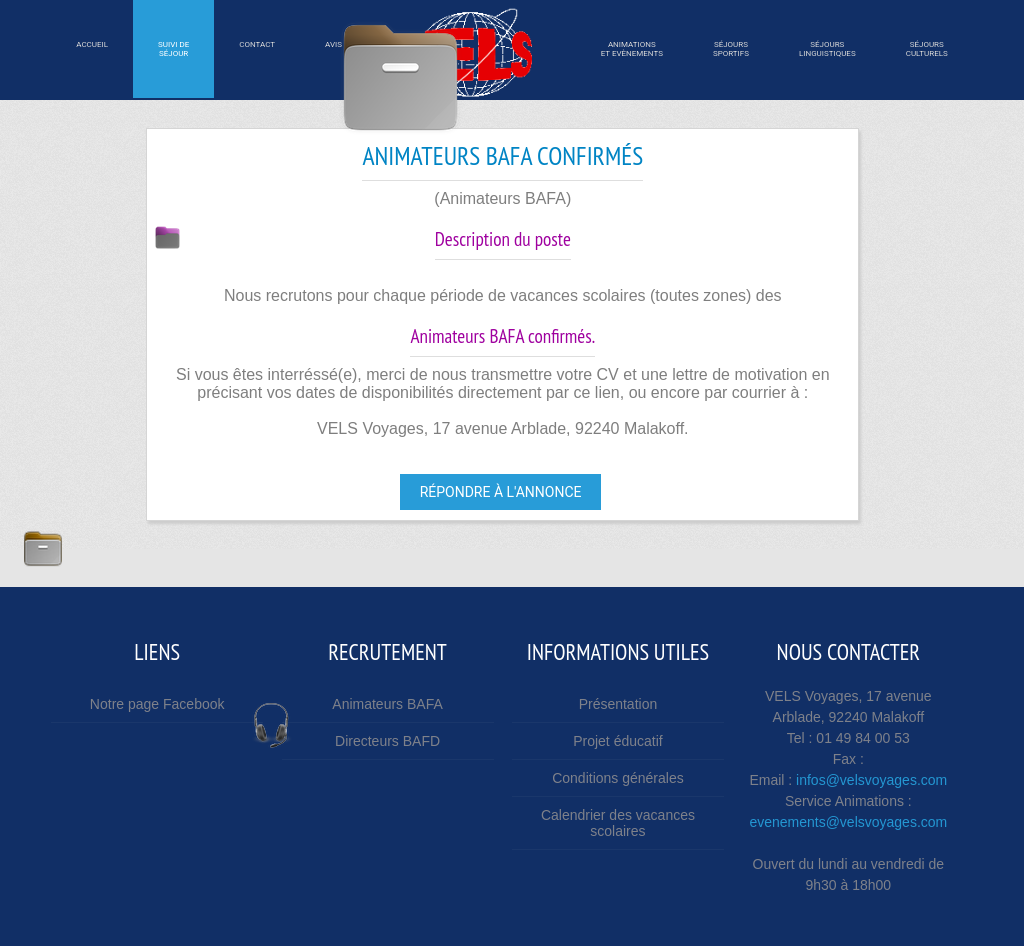  I want to click on open the file manager application, so click(43, 548).